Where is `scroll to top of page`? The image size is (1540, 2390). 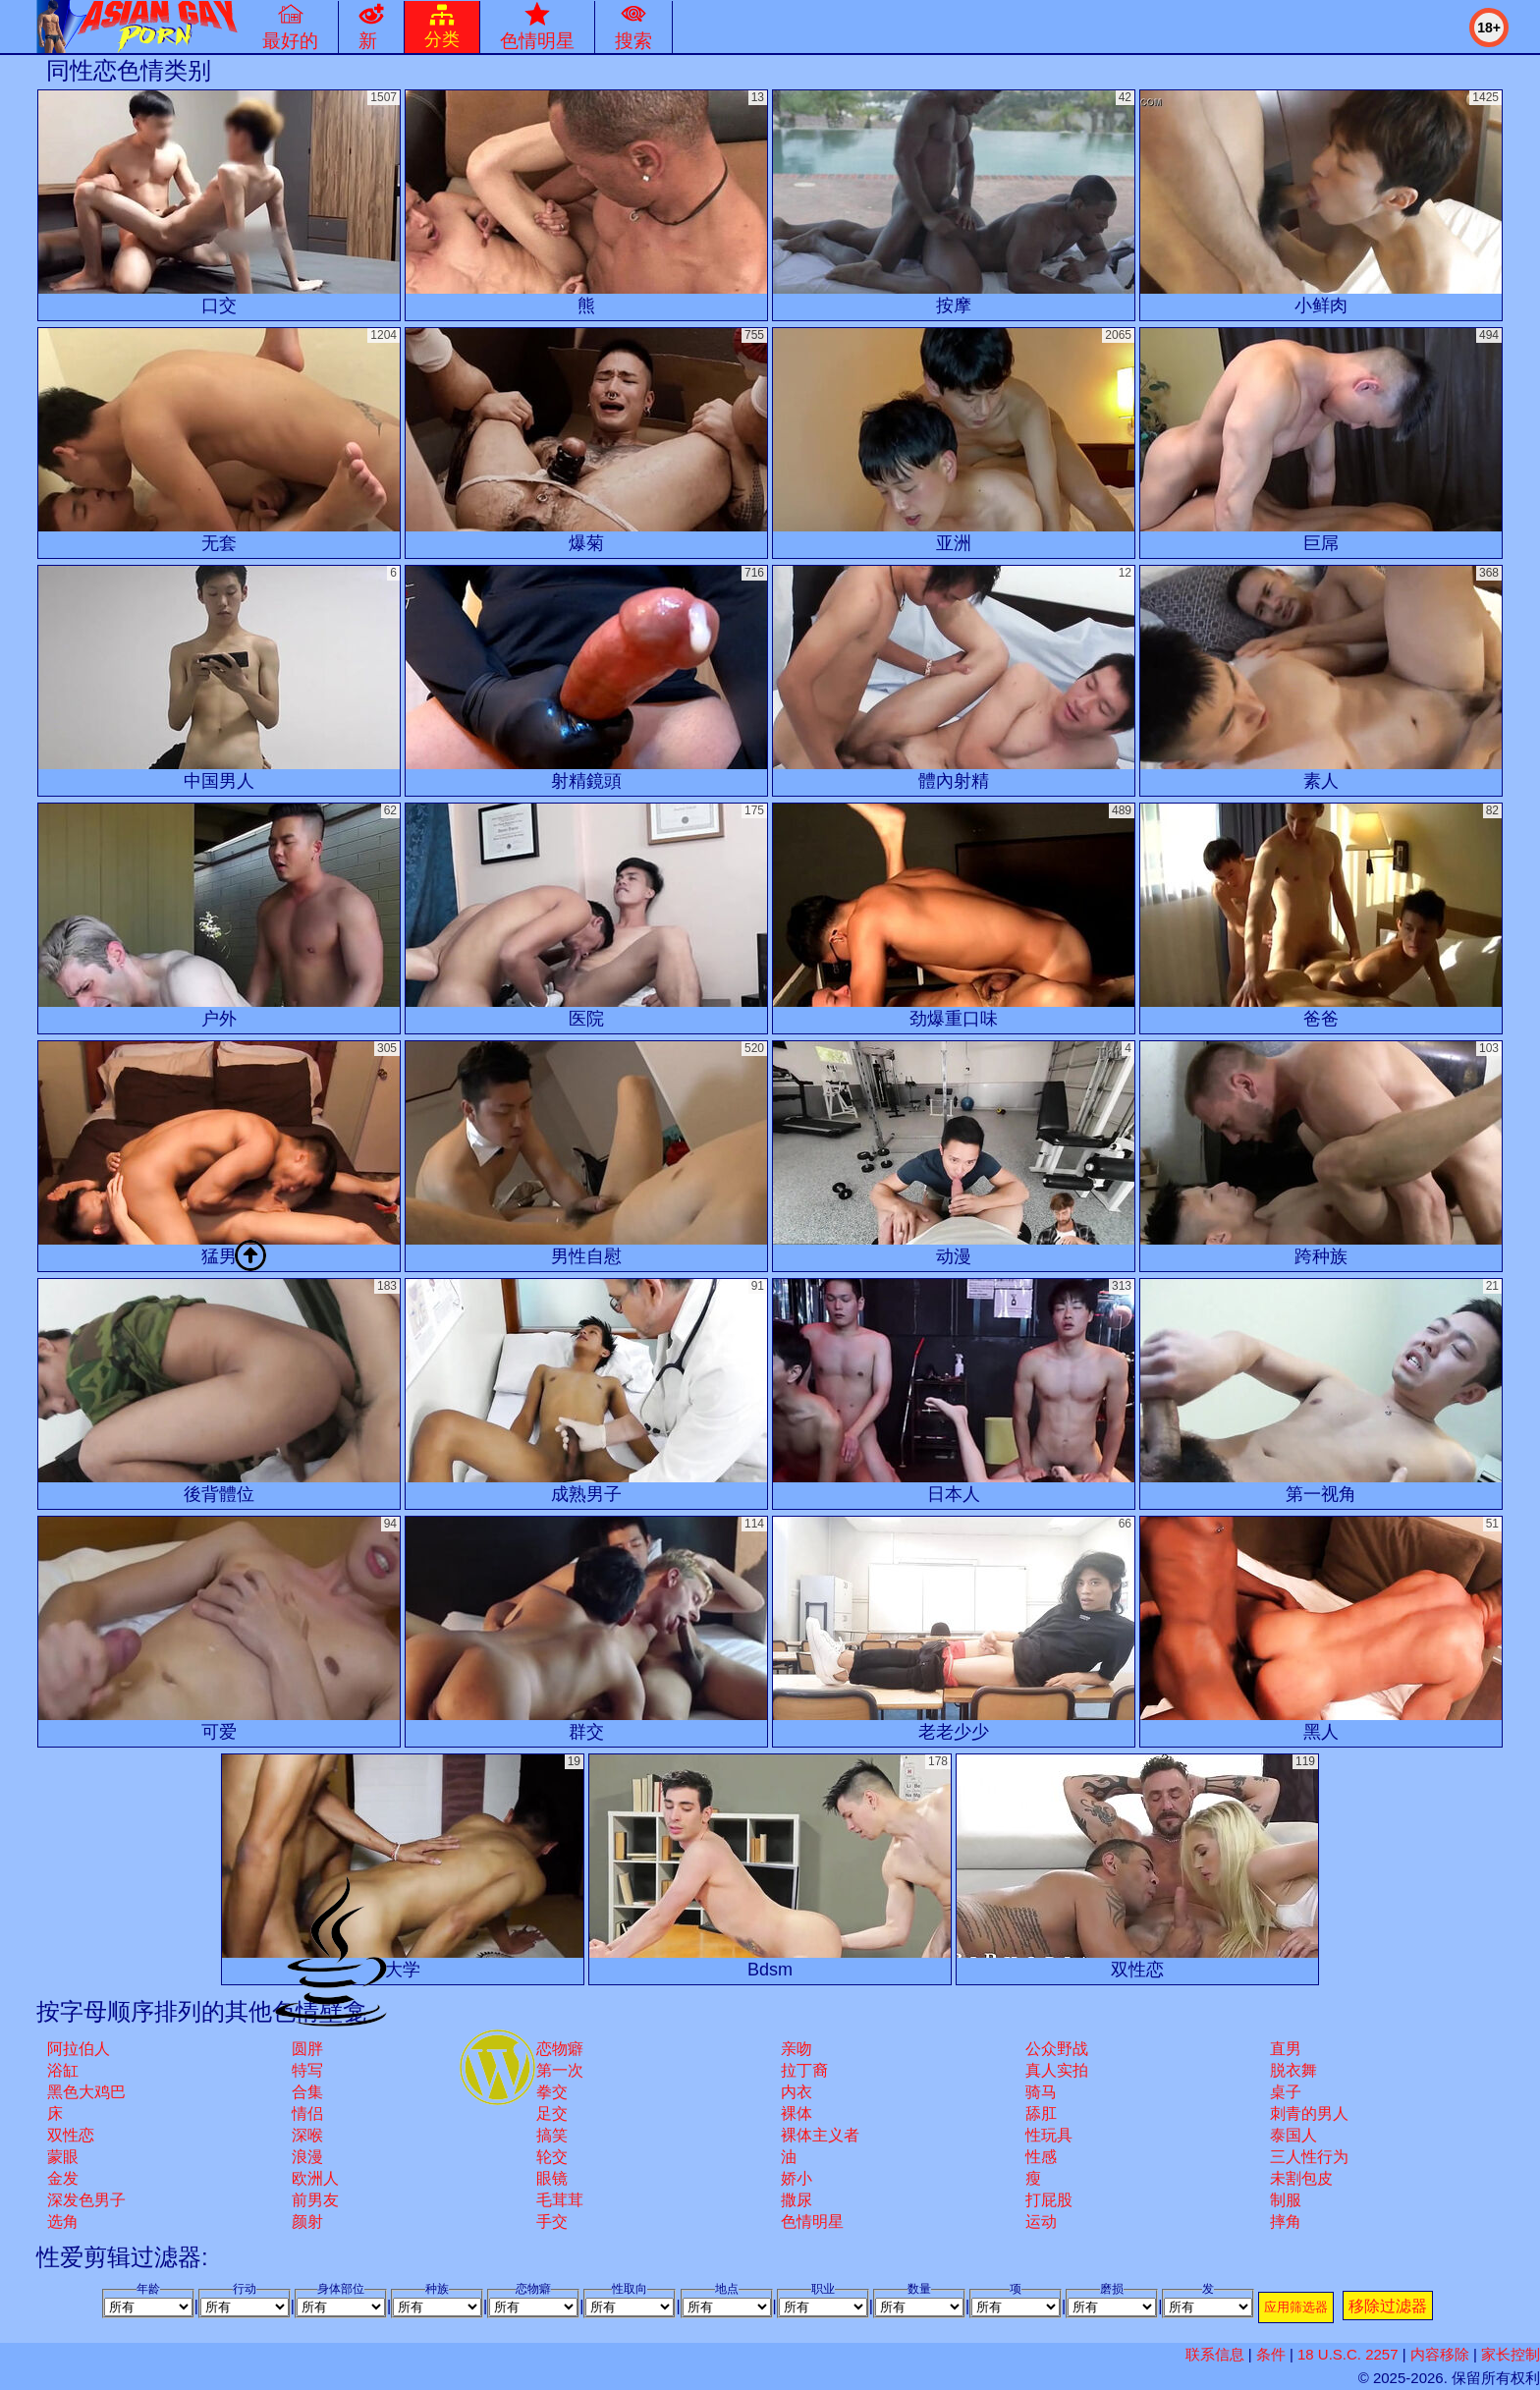
scroll to top of page is located at coordinates (250, 1255).